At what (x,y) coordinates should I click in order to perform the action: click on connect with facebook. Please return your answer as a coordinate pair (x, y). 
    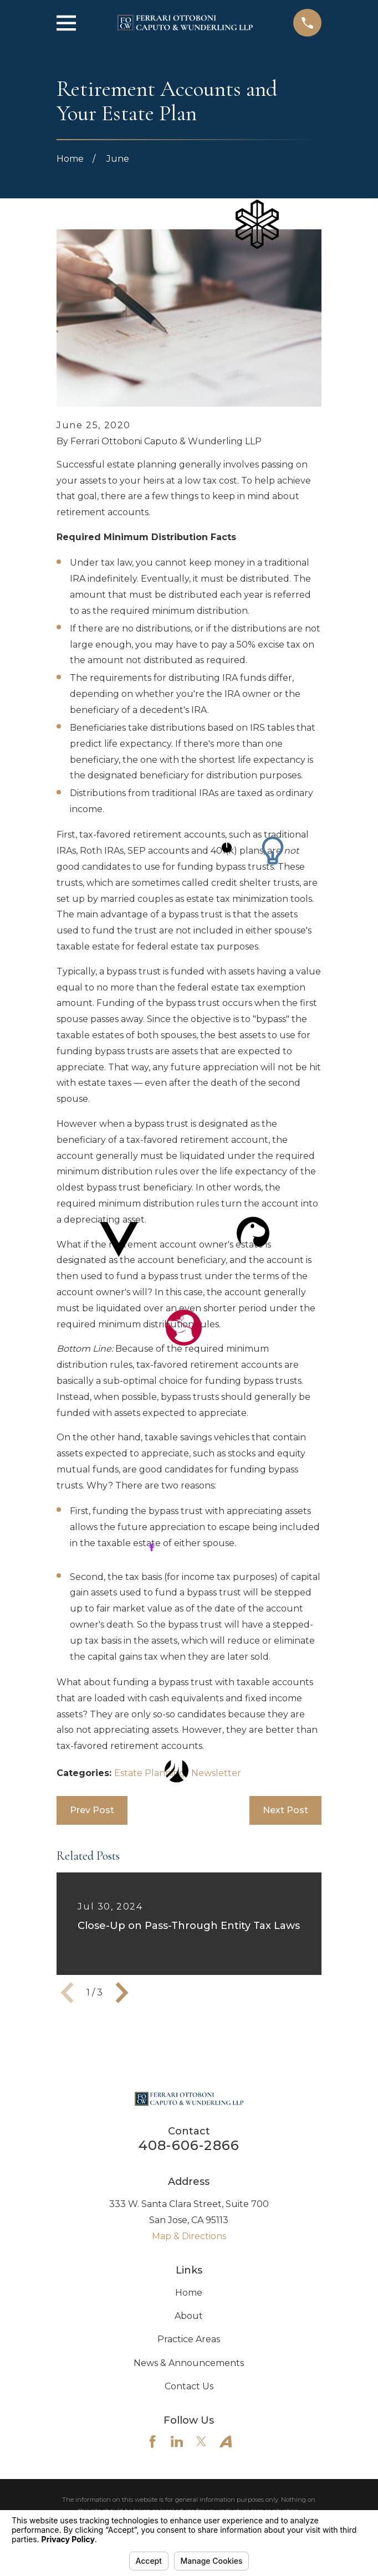
    Looking at the image, I should click on (152, 1547).